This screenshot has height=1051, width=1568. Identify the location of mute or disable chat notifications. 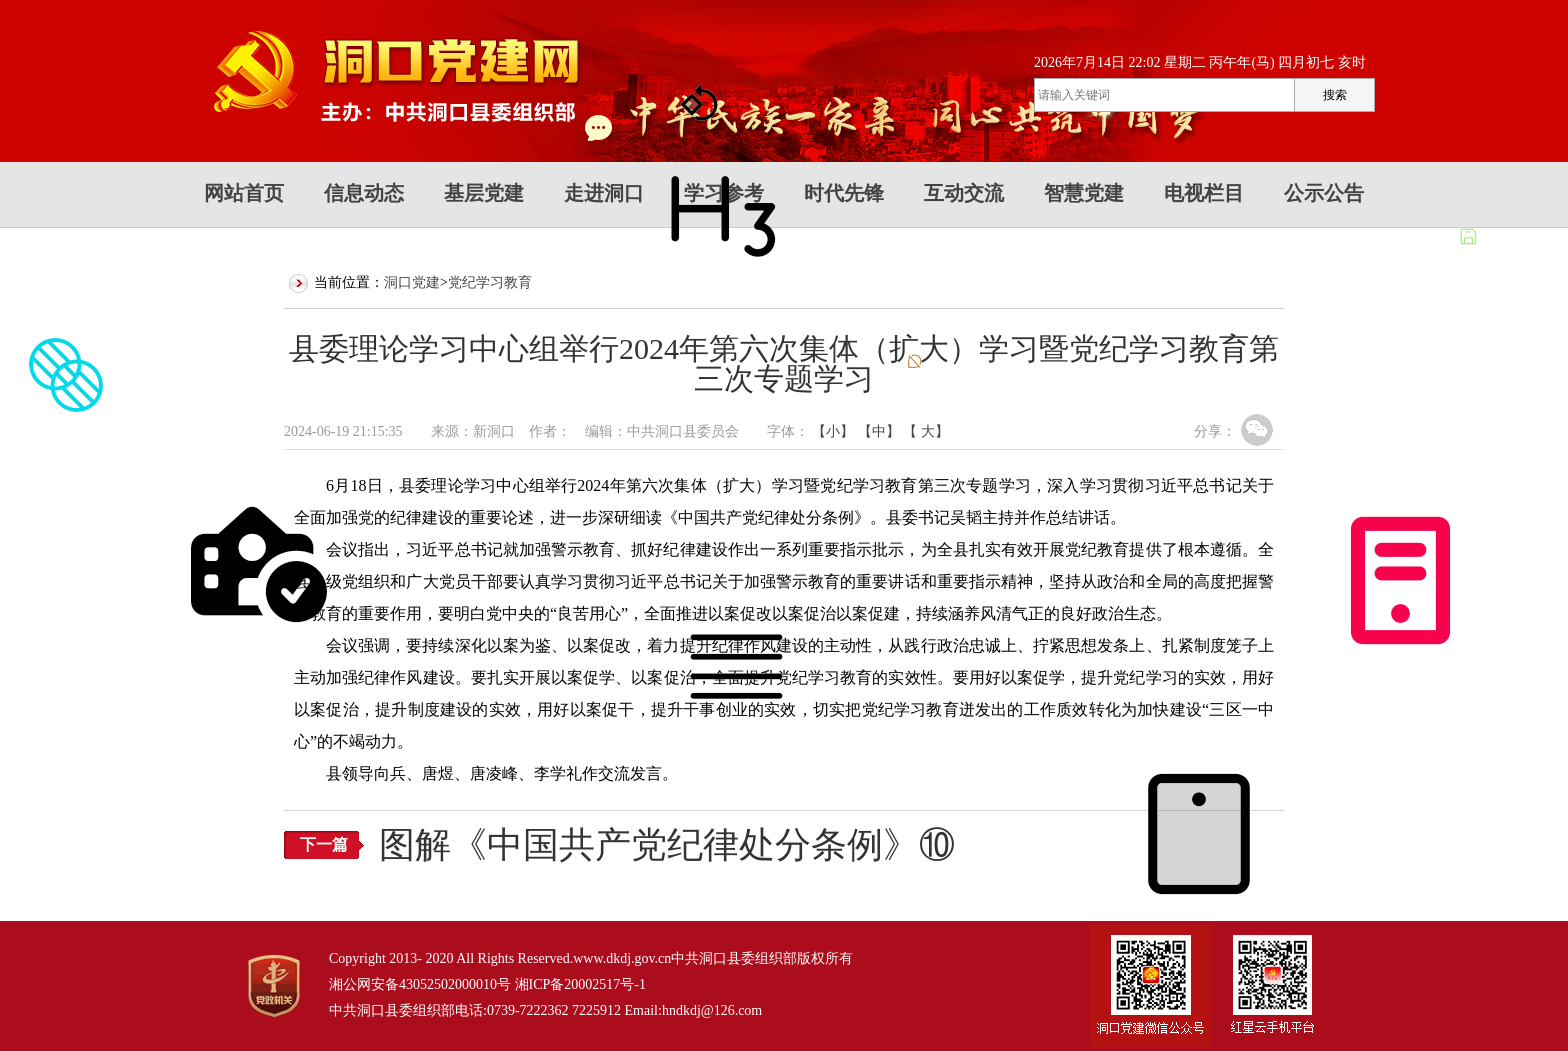
(914, 361).